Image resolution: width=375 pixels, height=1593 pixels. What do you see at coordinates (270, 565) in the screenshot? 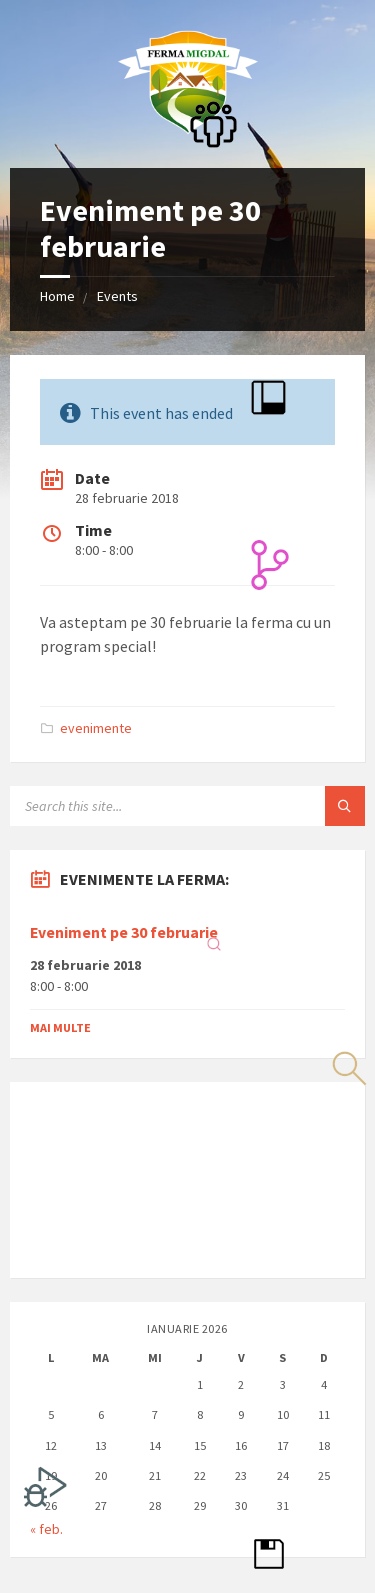
I see `access source control or version history` at bounding box center [270, 565].